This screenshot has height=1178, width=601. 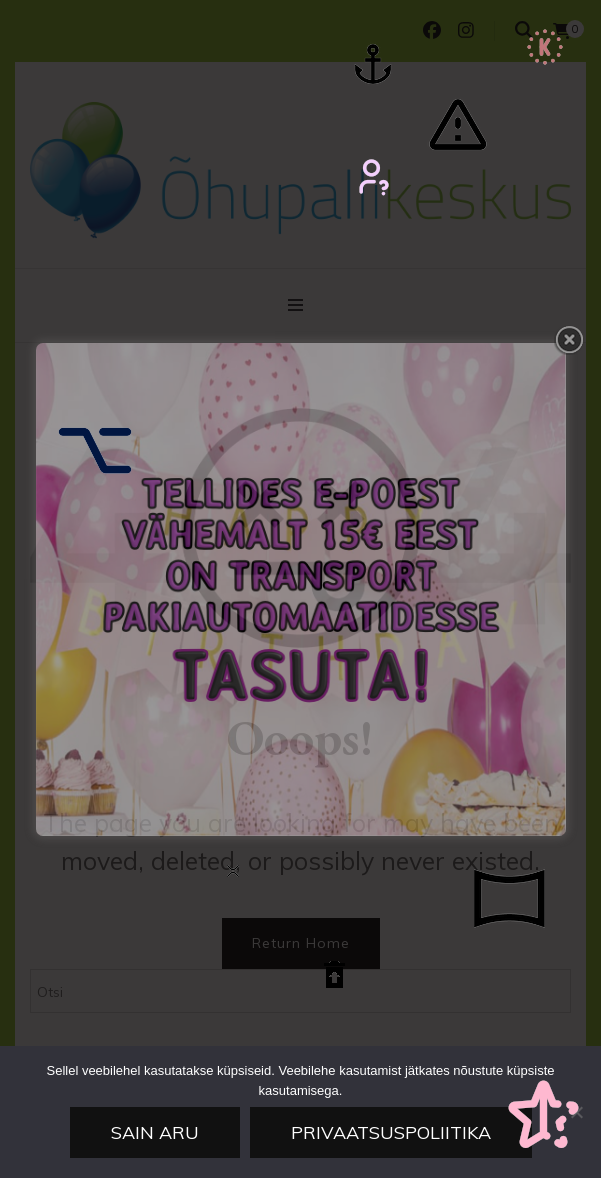 What do you see at coordinates (373, 64) in the screenshot?
I see `anchor a position or element in place` at bounding box center [373, 64].